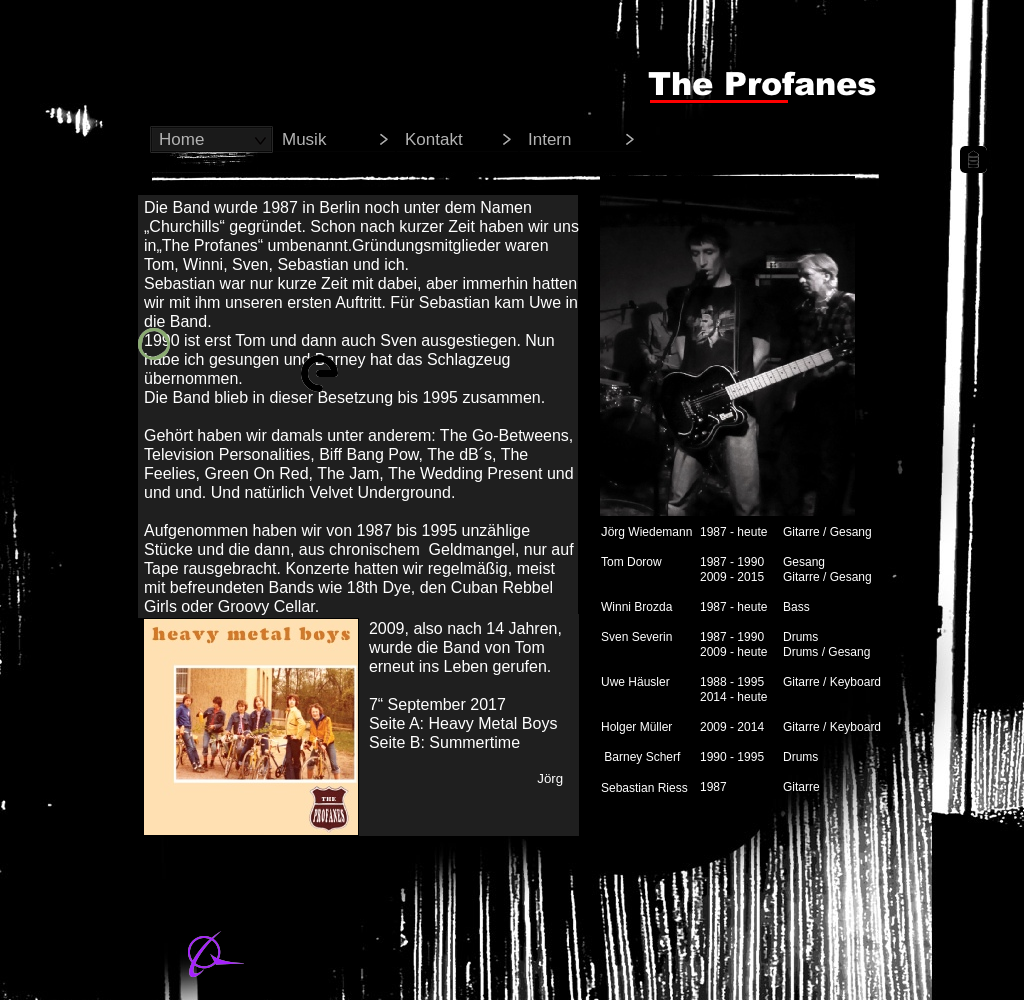  What do you see at coordinates (319, 373) in the screenshot?
I see `open the e logo application` at bounding box center [319, 373].